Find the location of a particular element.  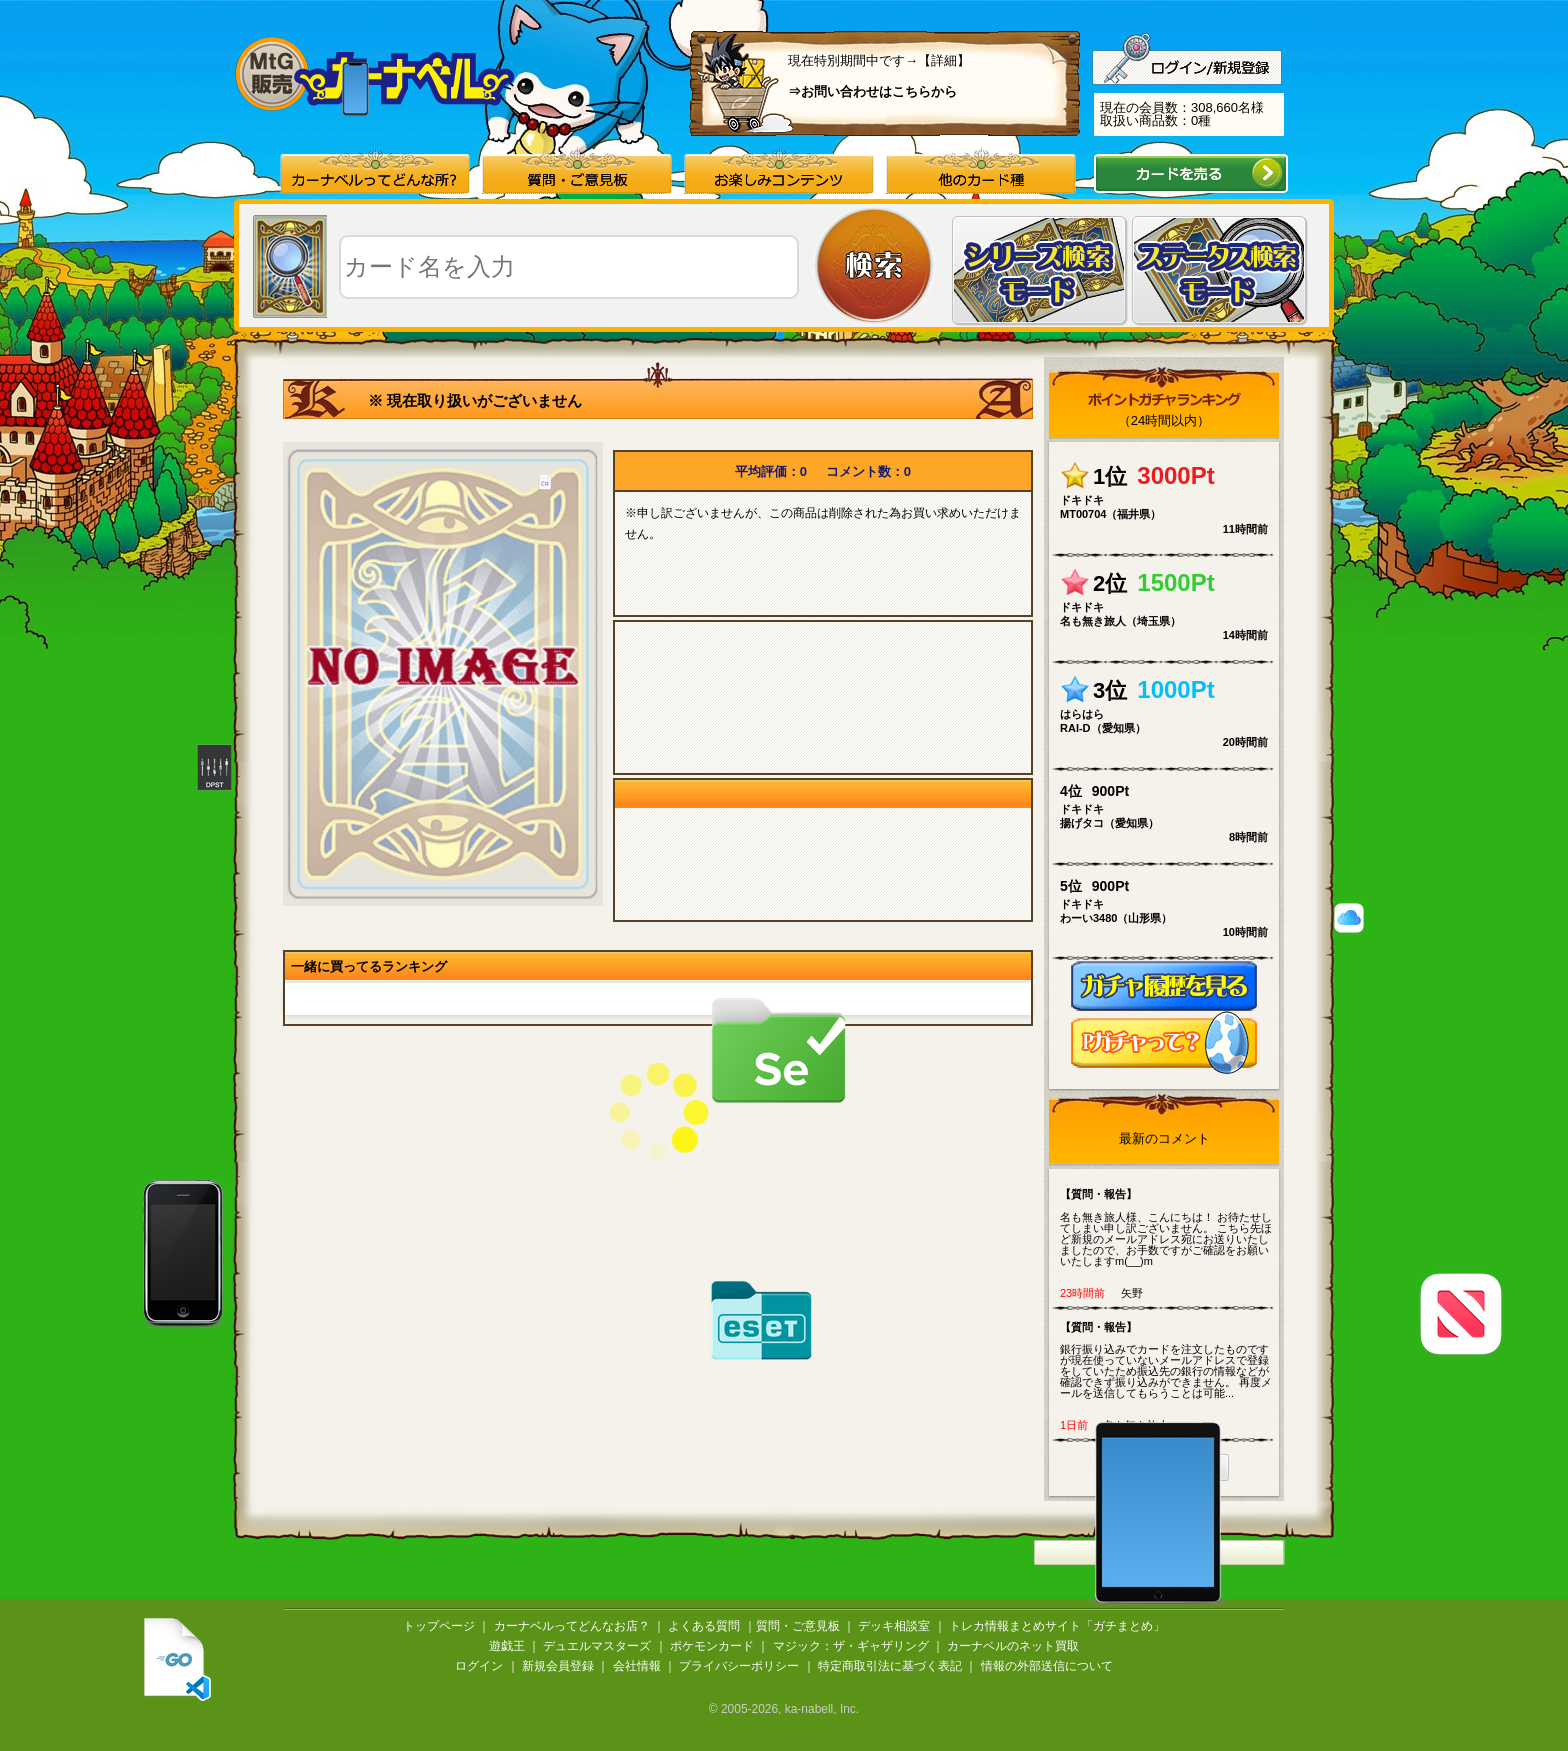

folder containing selenium test automation files is located at coordinates (778, 1054).